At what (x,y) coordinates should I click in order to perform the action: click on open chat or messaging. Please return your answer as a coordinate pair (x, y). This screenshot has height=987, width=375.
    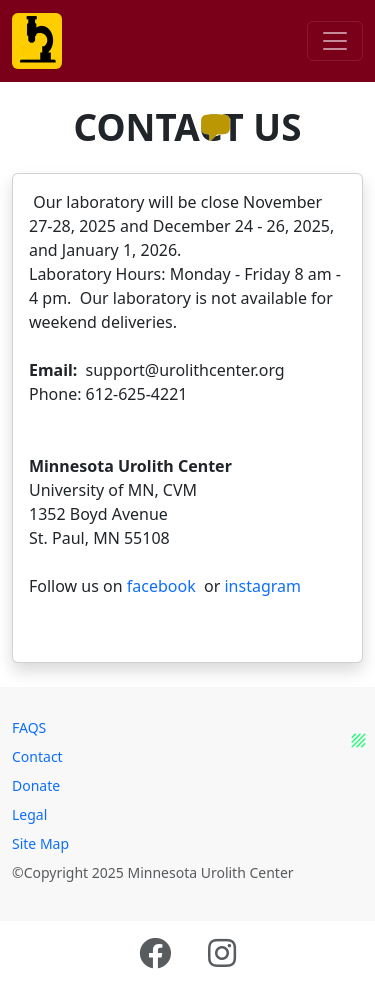
    Looking at the image, I should click on (215, 127).